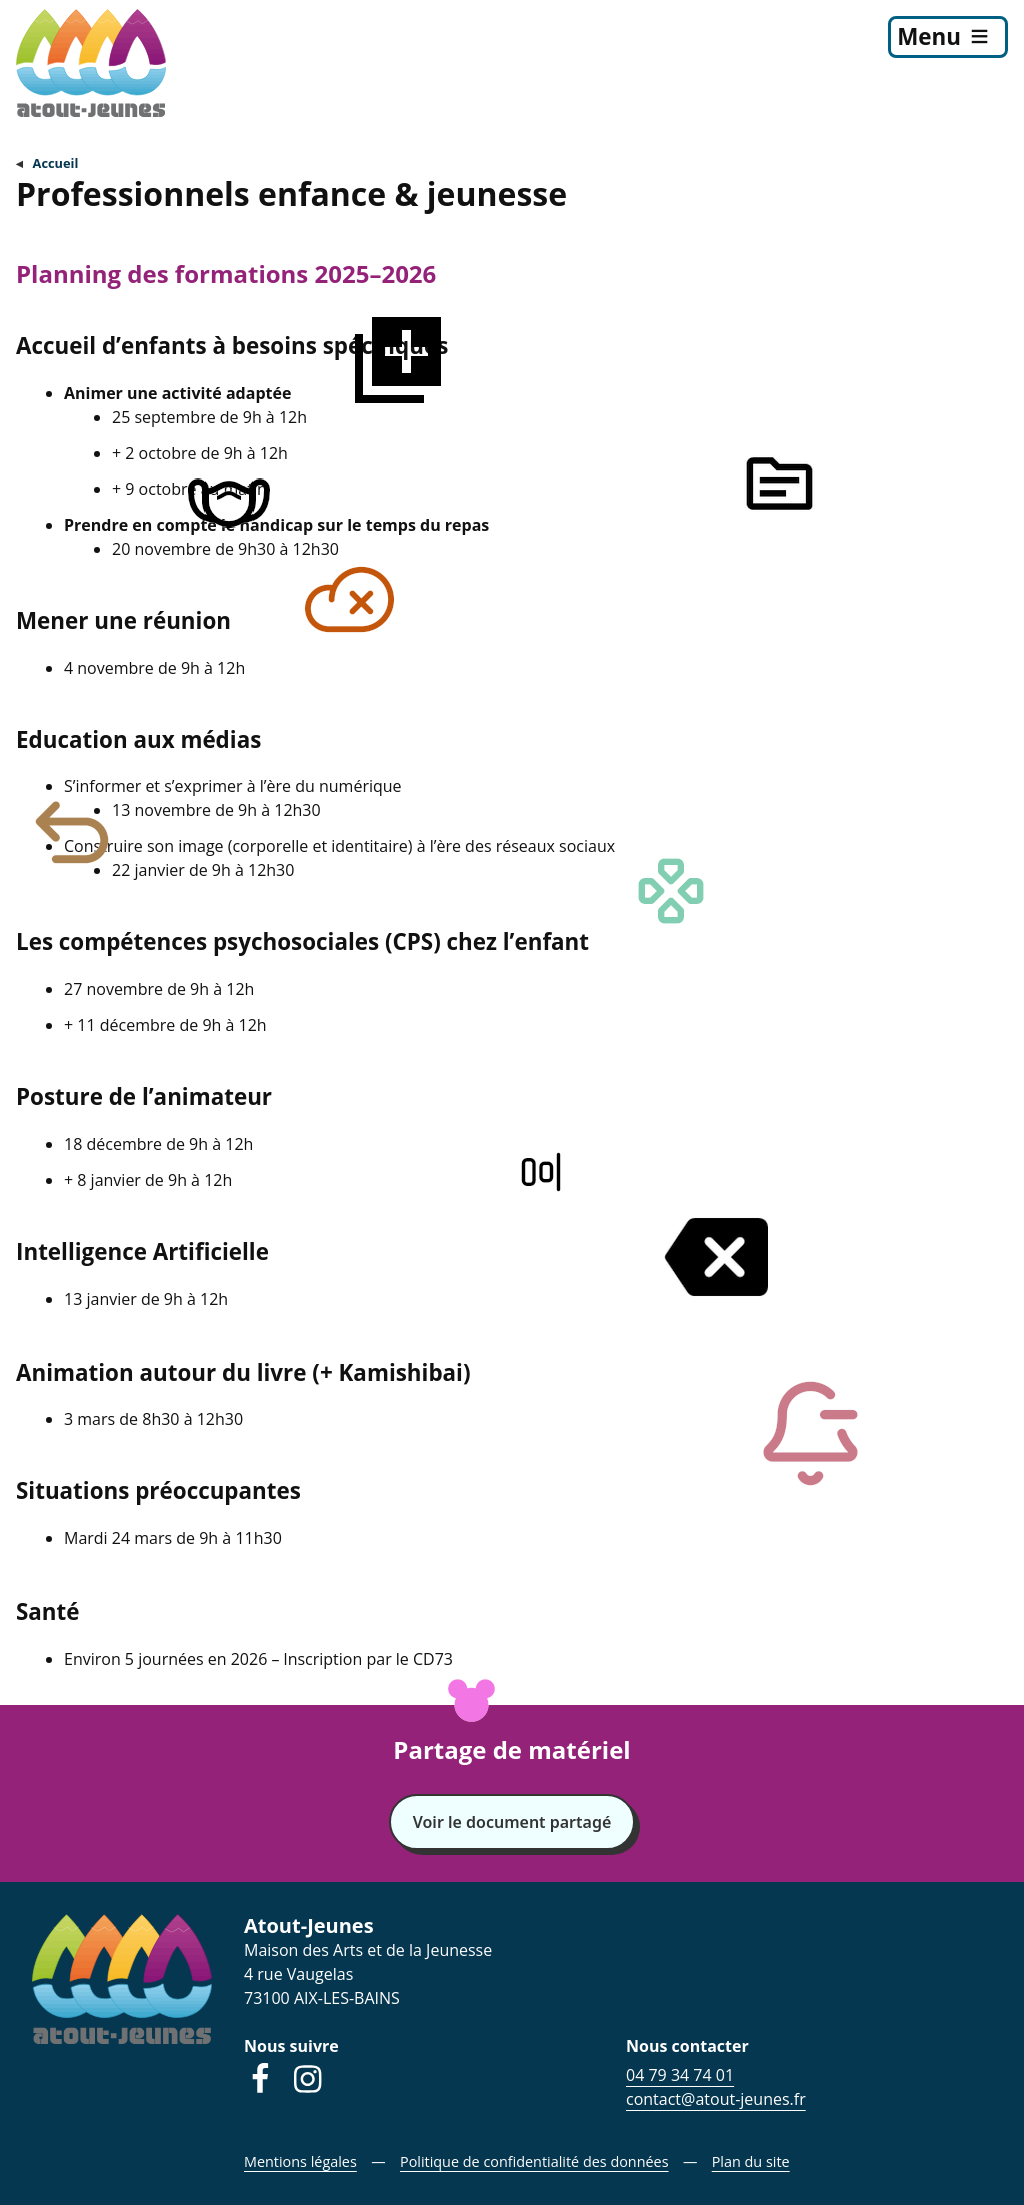  I want to click on access gaming features or settings, so click(671, 891).